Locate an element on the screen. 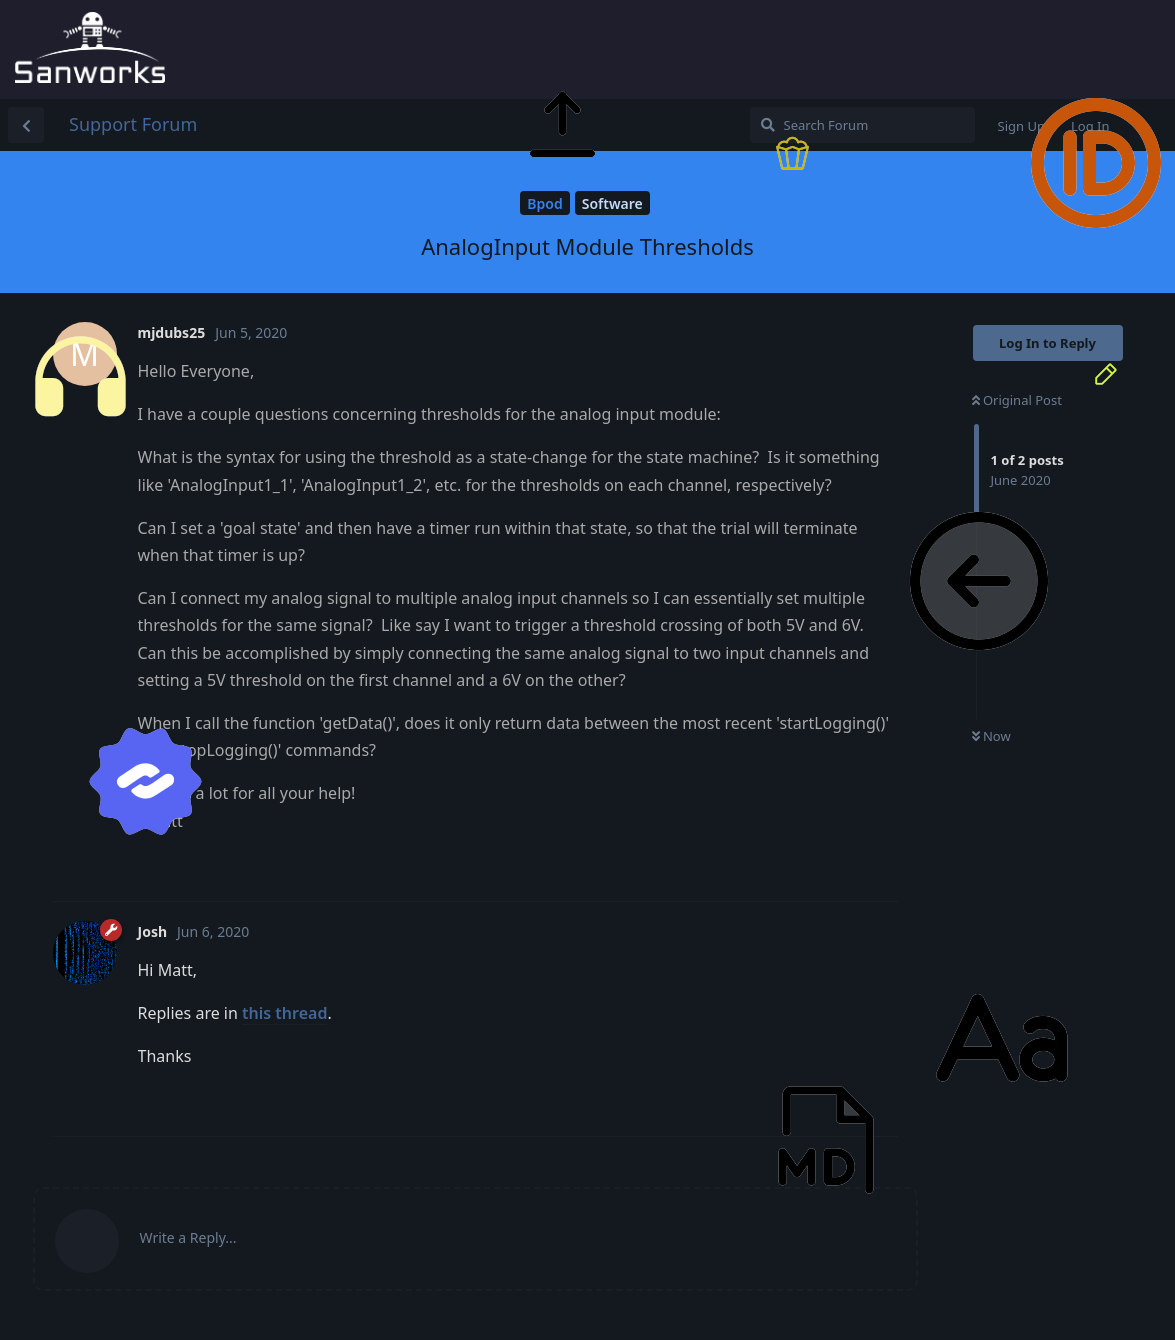 Image resolution: width=1175 pixels, height=1340 pixels. edit content or text is located at coordinates (1105, 374).